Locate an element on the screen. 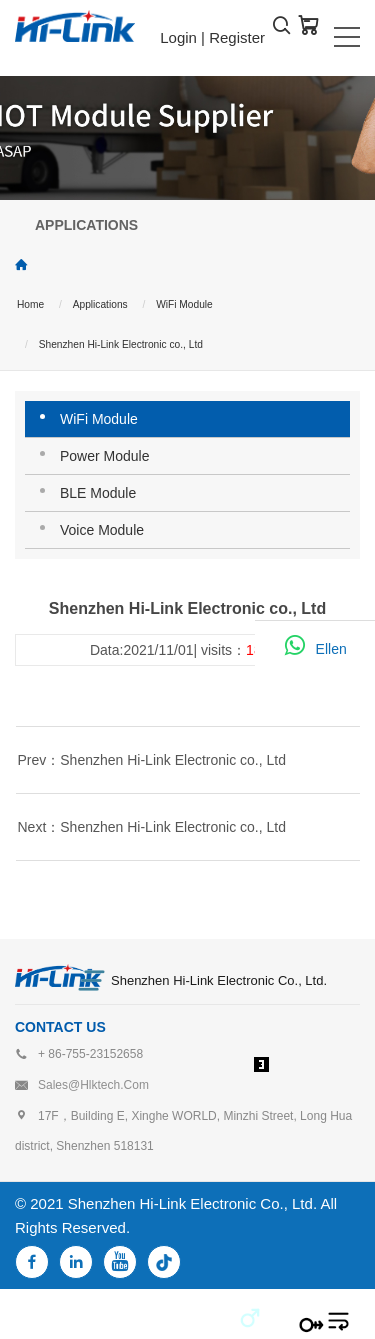 The width and height of the screenshot is (375, 1339). toggle text wrapping in a document or editor is located at coordinates (338, 1320).